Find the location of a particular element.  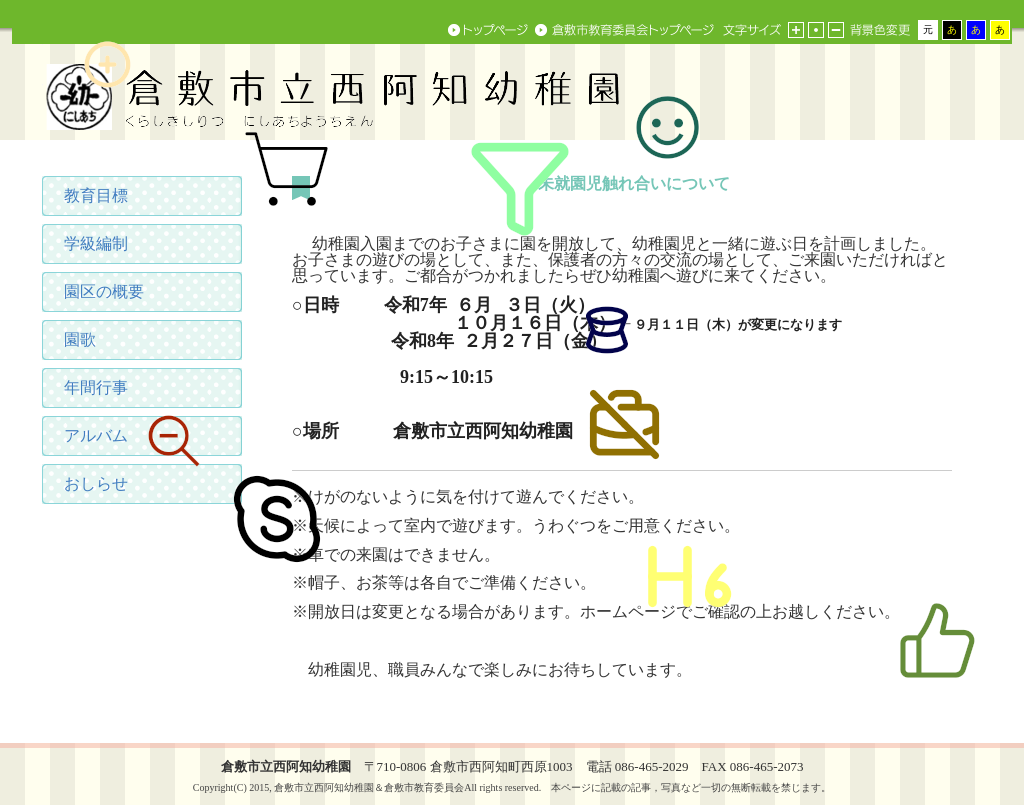

indicates work mode is disabled is located at coordinates (624, 424).